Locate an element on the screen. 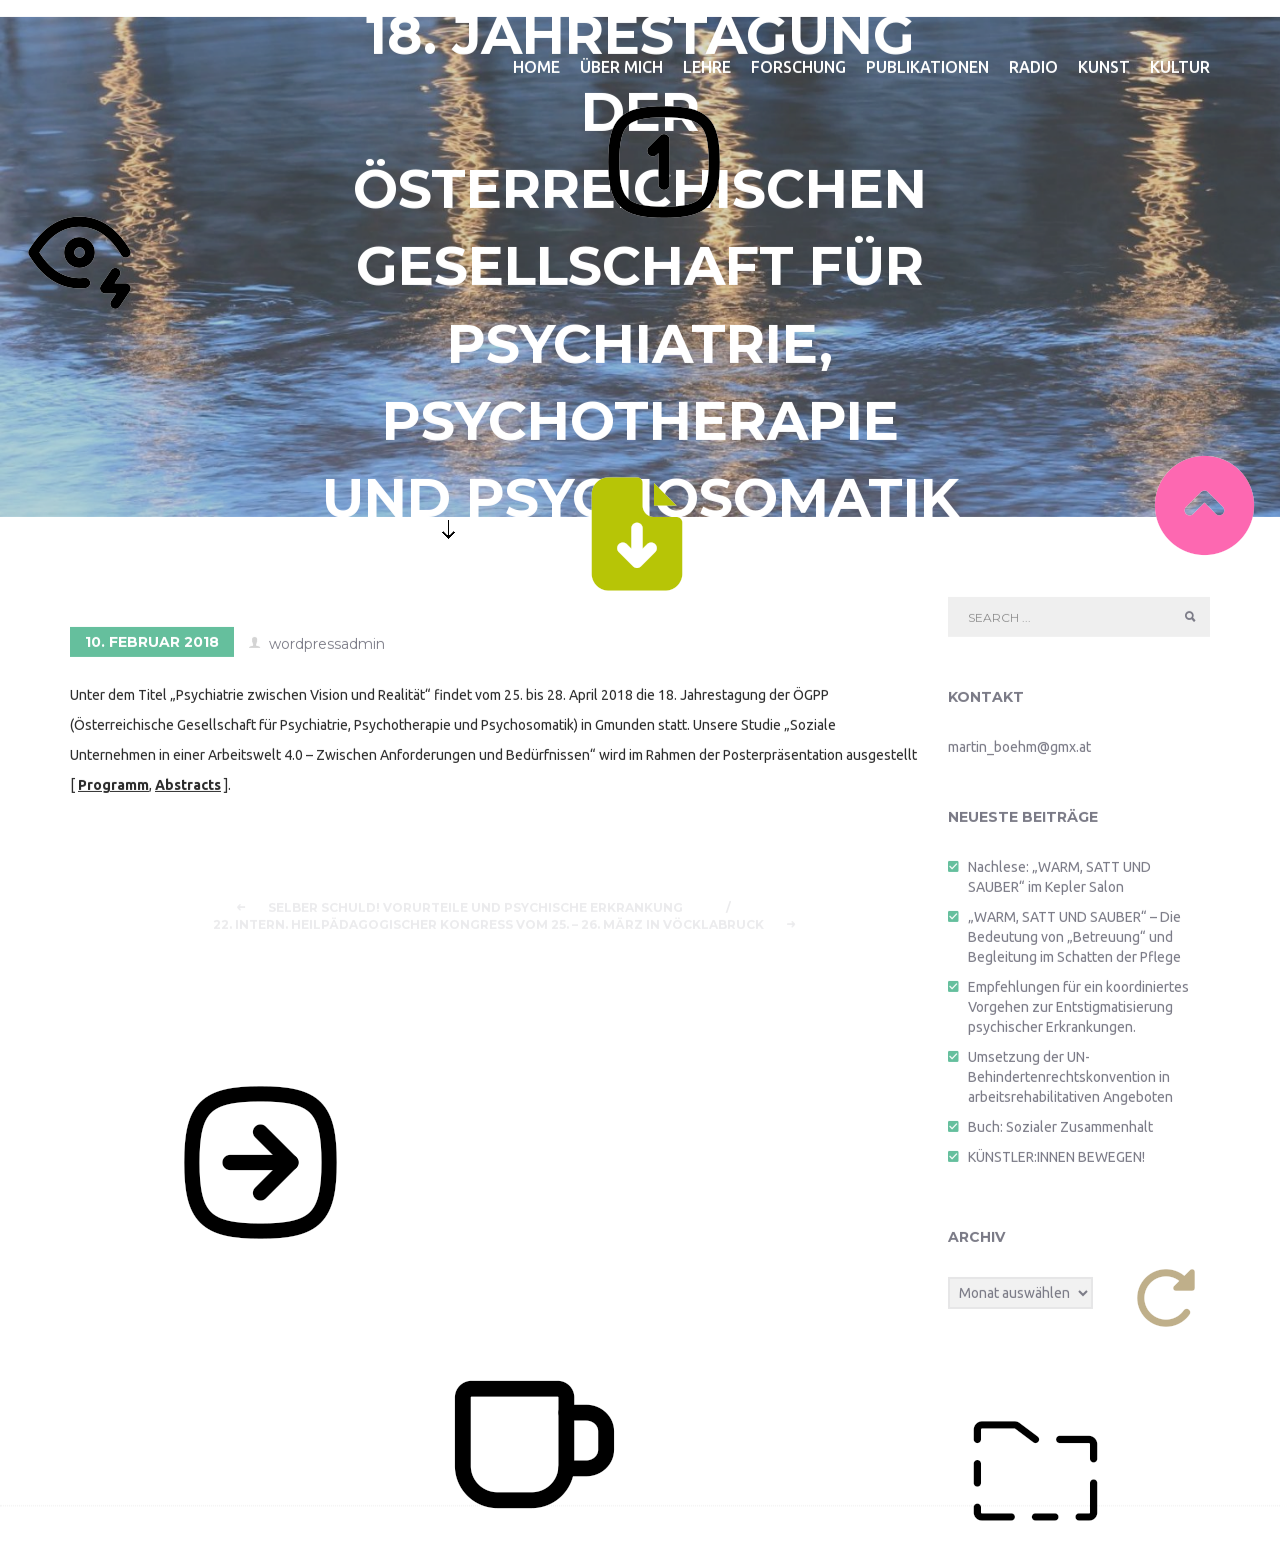 Image resolution: width=1280 pixels, height=1555 pixels. redo the last action is located at coordinates (1166, 1298).